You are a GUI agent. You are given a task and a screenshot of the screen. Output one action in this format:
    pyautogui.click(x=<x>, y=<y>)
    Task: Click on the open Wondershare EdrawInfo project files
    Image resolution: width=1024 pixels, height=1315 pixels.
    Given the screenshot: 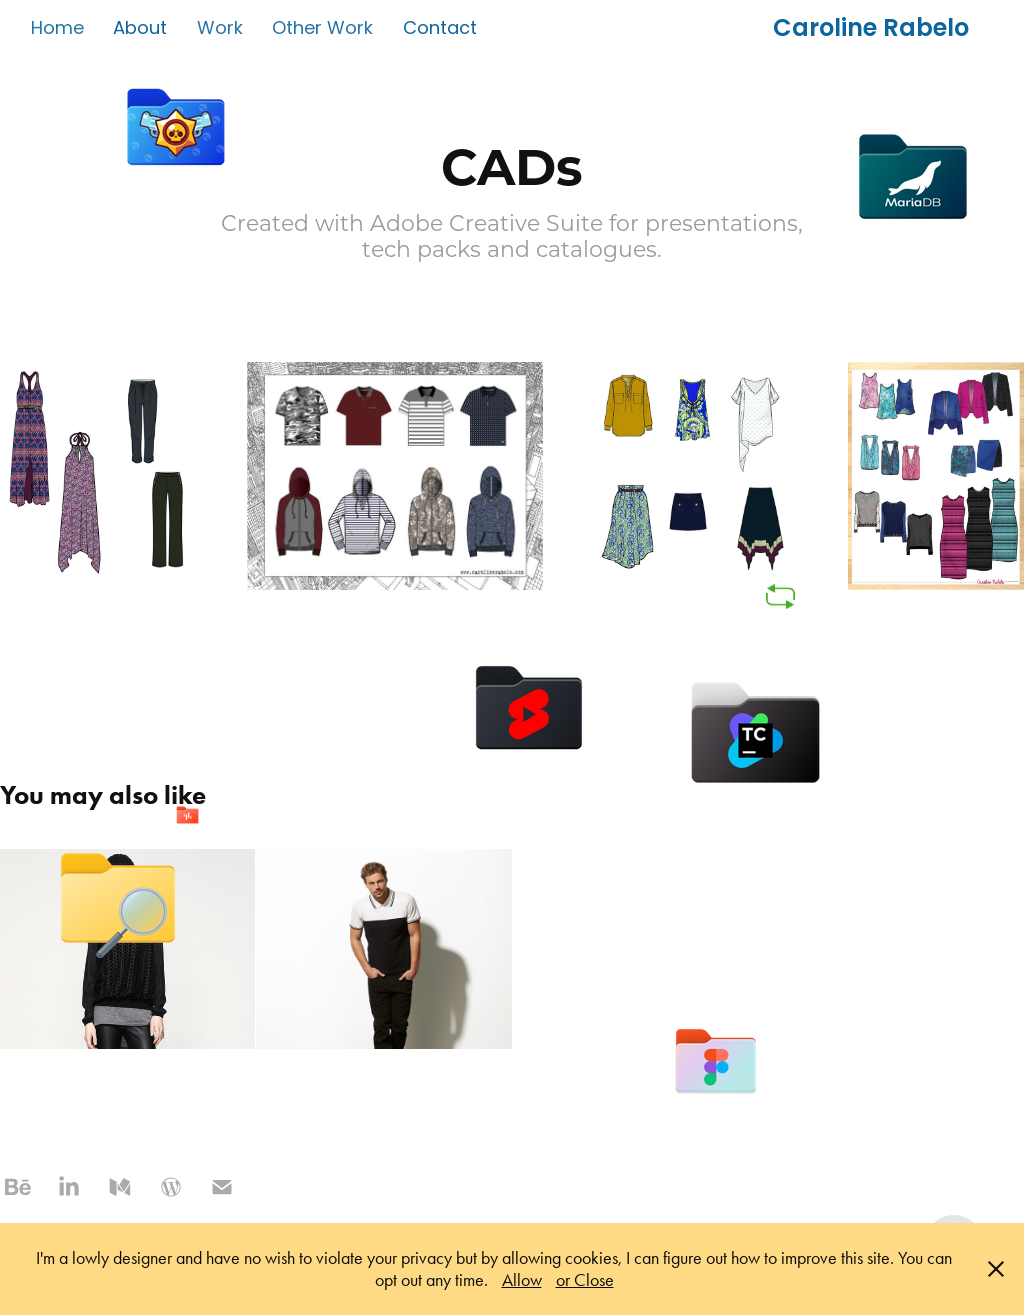 What is the action you would take?
    pyautogui.click(x=187, y=815)
    